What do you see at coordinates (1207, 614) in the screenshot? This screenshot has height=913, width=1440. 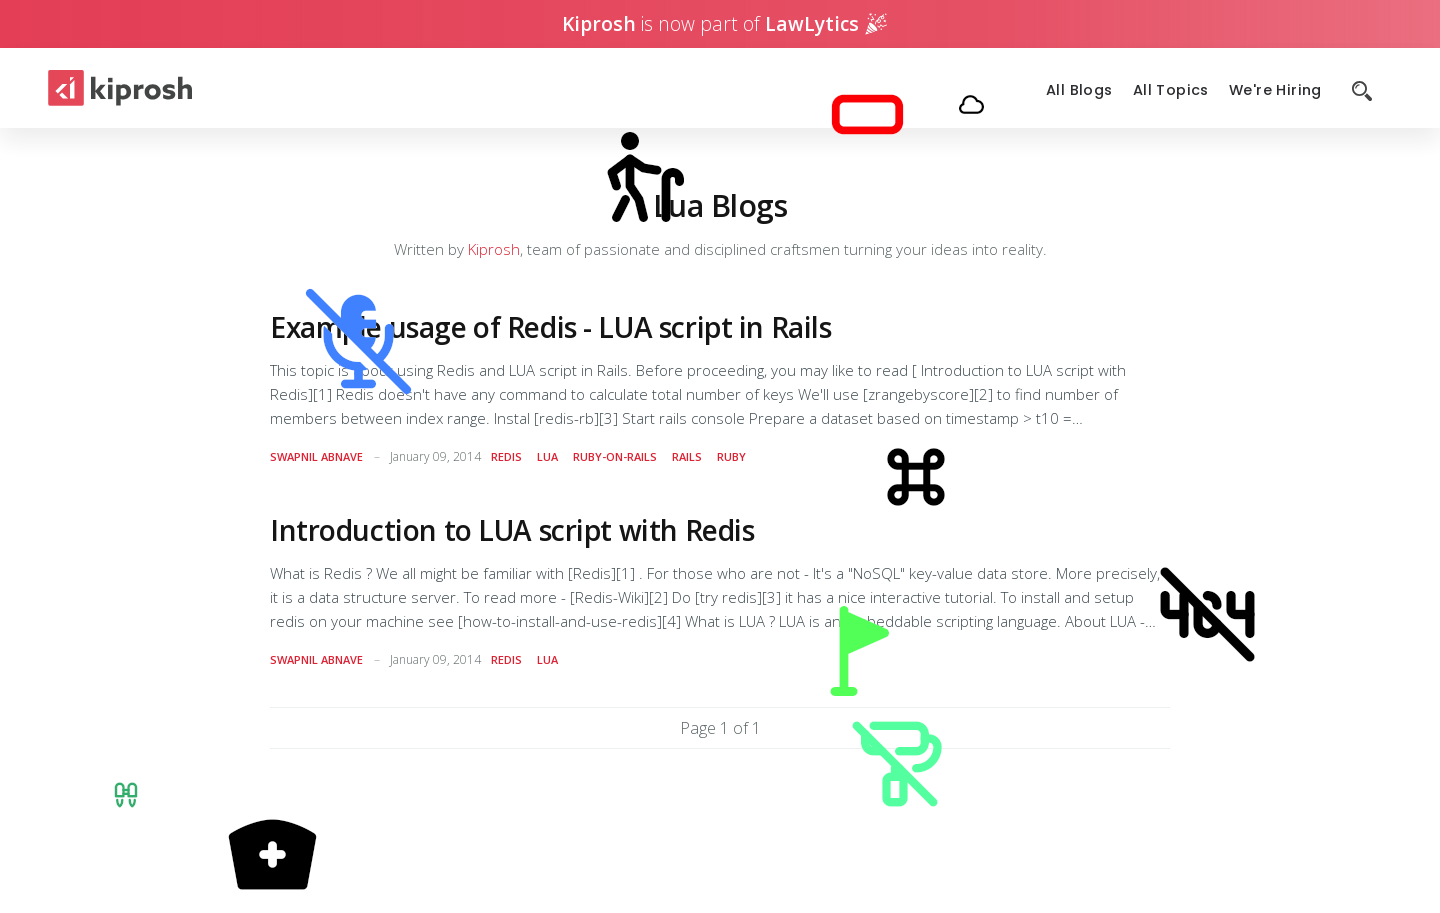 I see `indicates 404 error detection is disabled` at bounding box center [1207, 614].